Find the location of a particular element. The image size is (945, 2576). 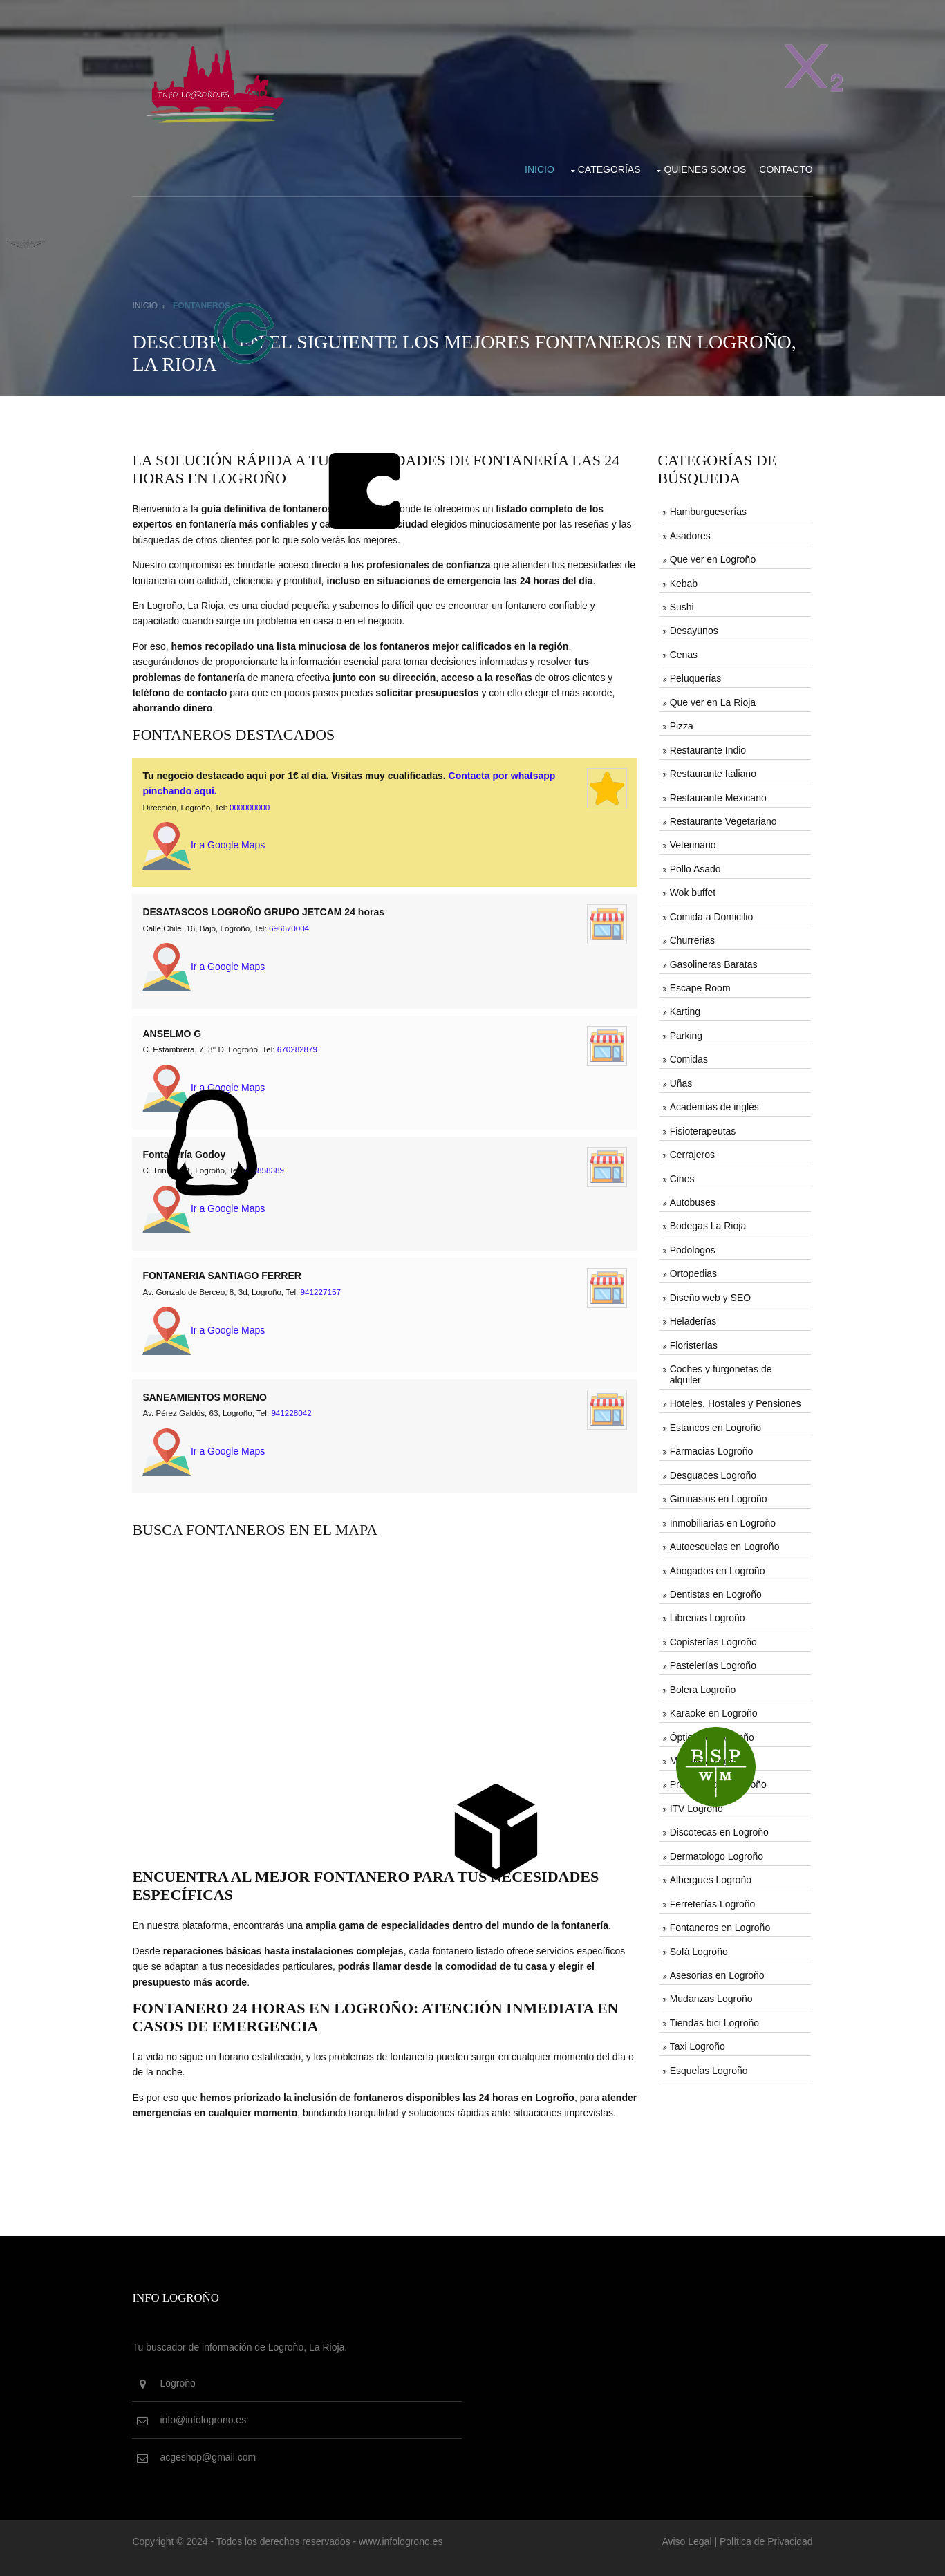

format text as subscript is located at coordinates (810, 68).